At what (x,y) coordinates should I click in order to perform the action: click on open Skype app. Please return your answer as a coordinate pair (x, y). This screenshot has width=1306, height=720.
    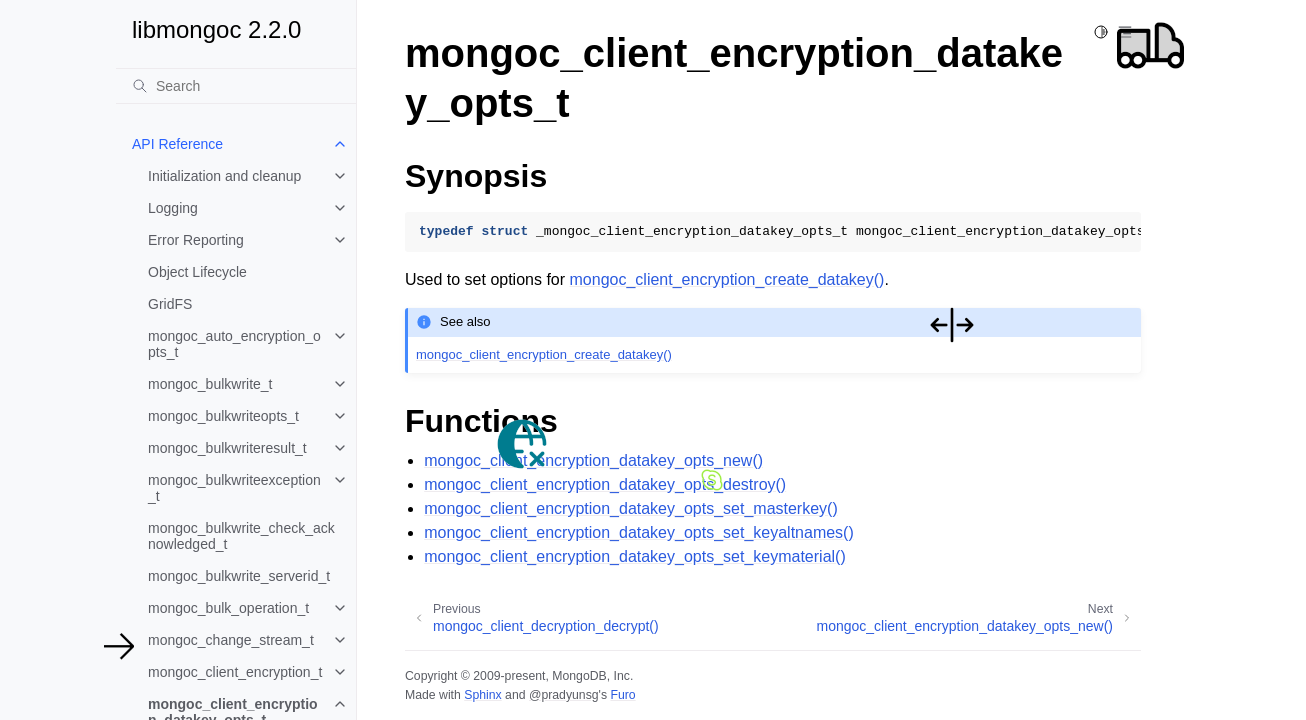
    Looking at the image, I should click on (712, 480).